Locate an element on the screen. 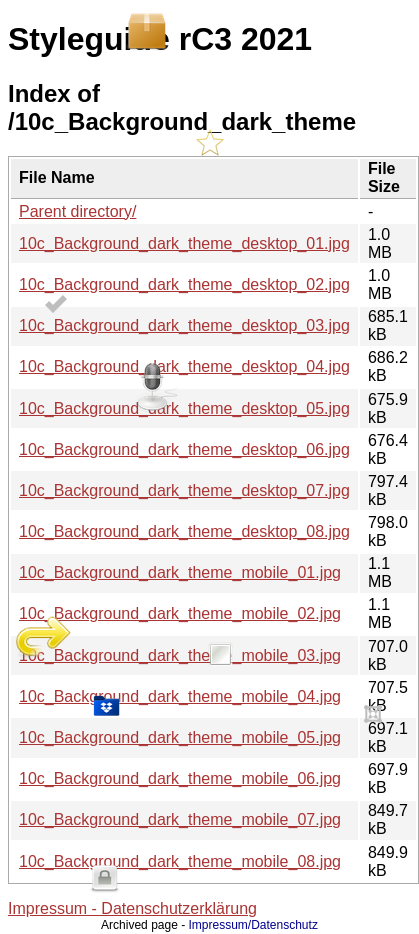  redo last undone action is located at coordinates (43, 634).